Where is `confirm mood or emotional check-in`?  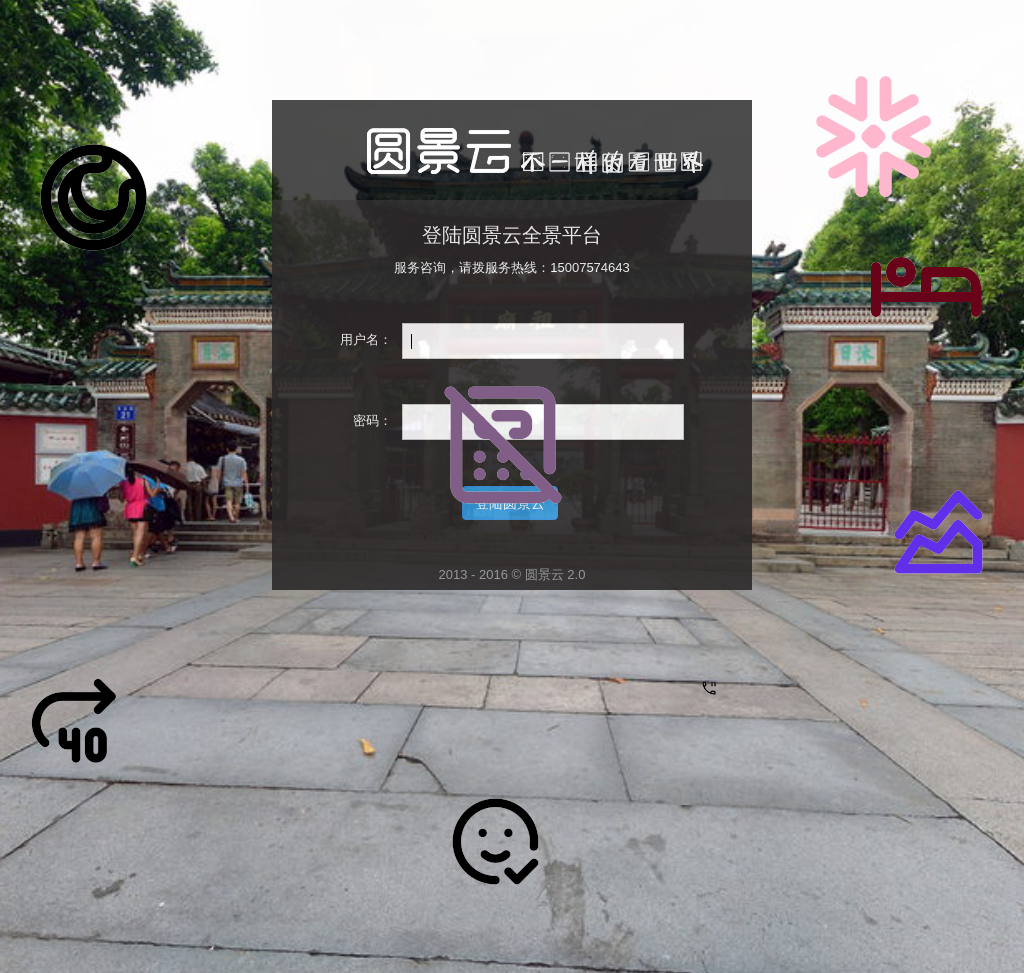 confirm mood or emotional check-in is located at coordinates (495, 841).